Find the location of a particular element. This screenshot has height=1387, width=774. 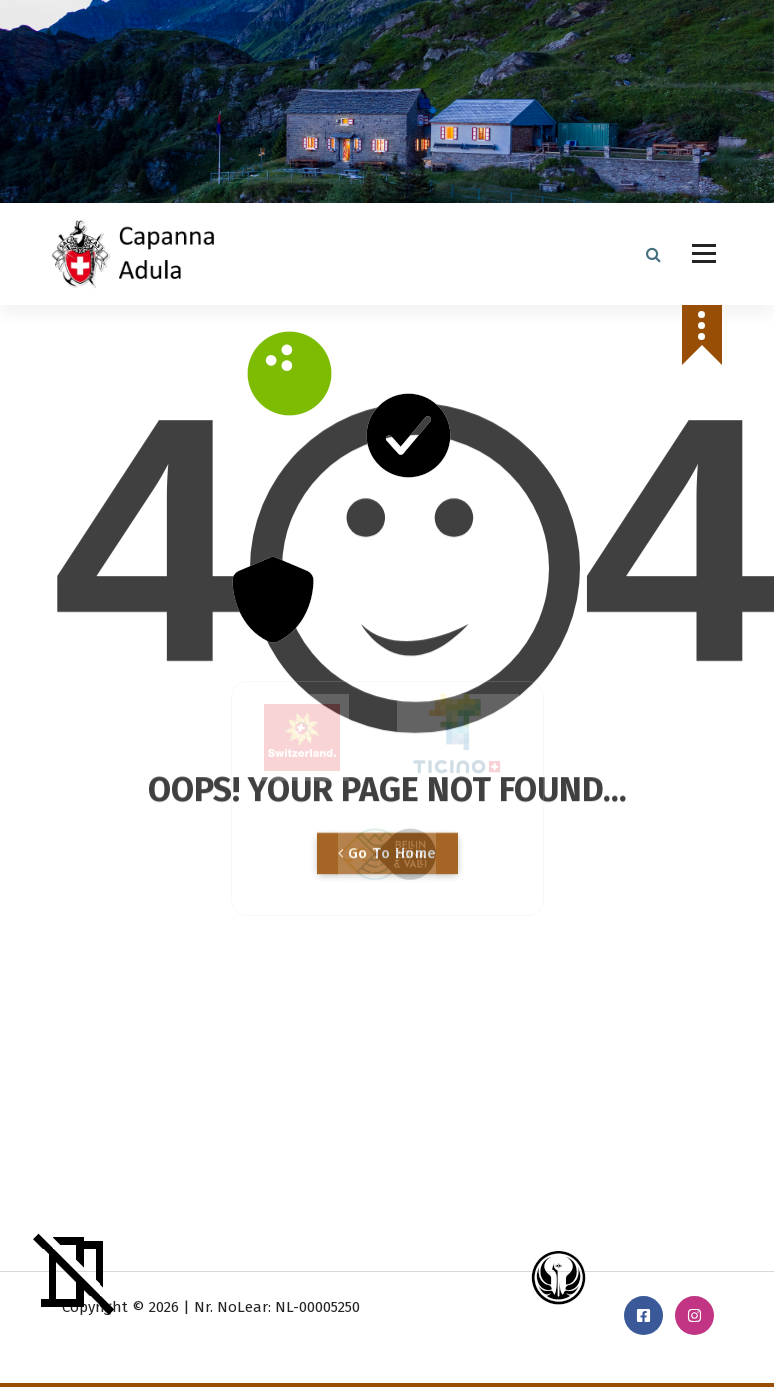

indicates security or protection status is located at coordinates (273, 600).